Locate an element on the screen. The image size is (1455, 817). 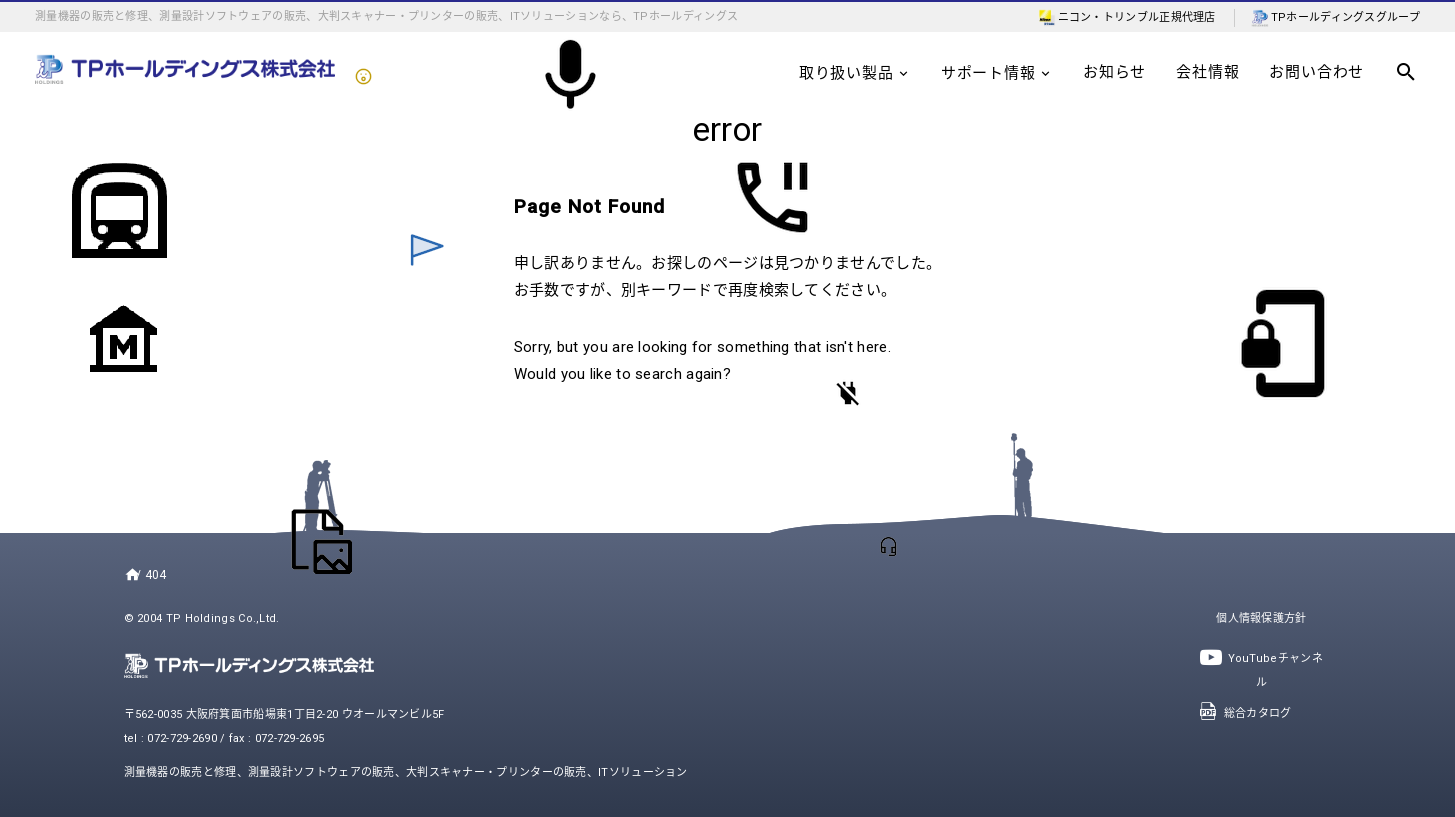
flag or mark an item for follow-up is located at coordinates (424, 250).